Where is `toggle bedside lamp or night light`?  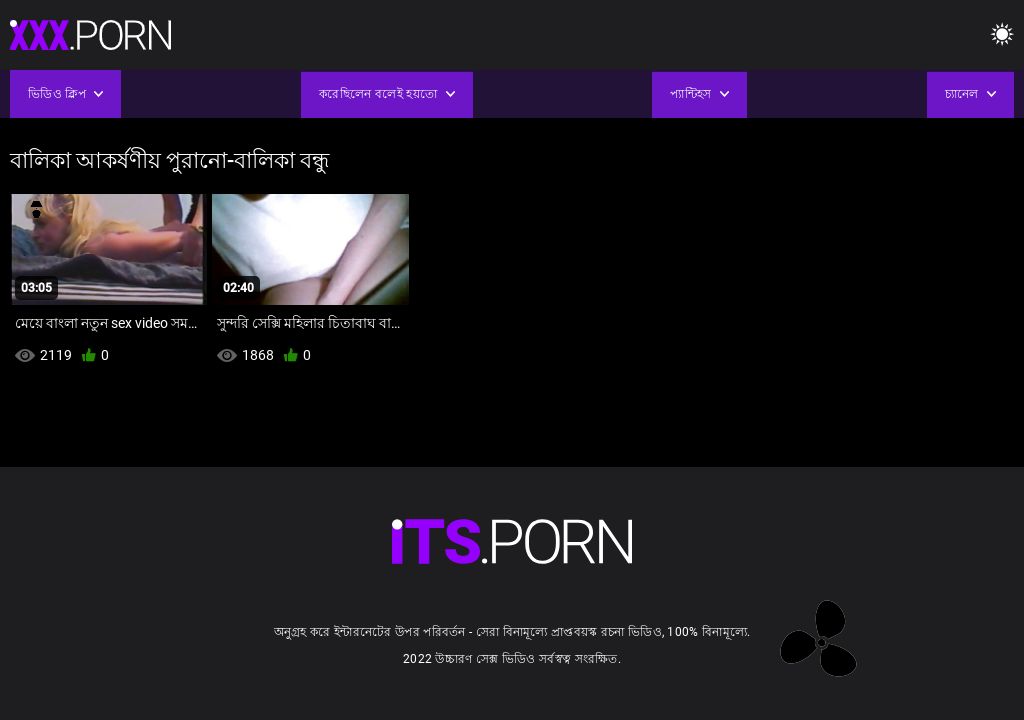
toggle bedside lamp or night light is located at coordinates (36, 209).